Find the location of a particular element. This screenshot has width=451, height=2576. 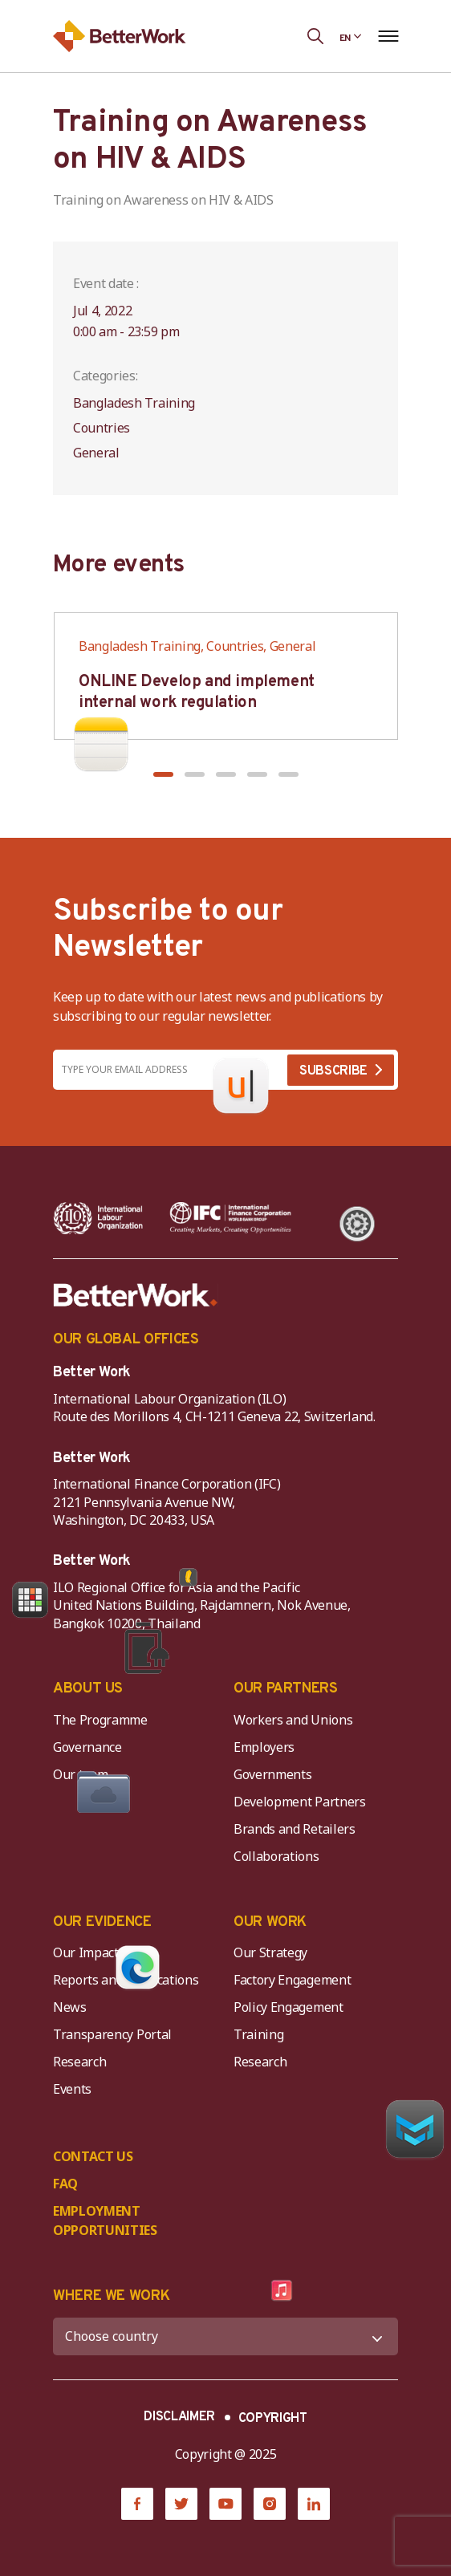

launch linux lite application is located at coordinates (188, 1577).